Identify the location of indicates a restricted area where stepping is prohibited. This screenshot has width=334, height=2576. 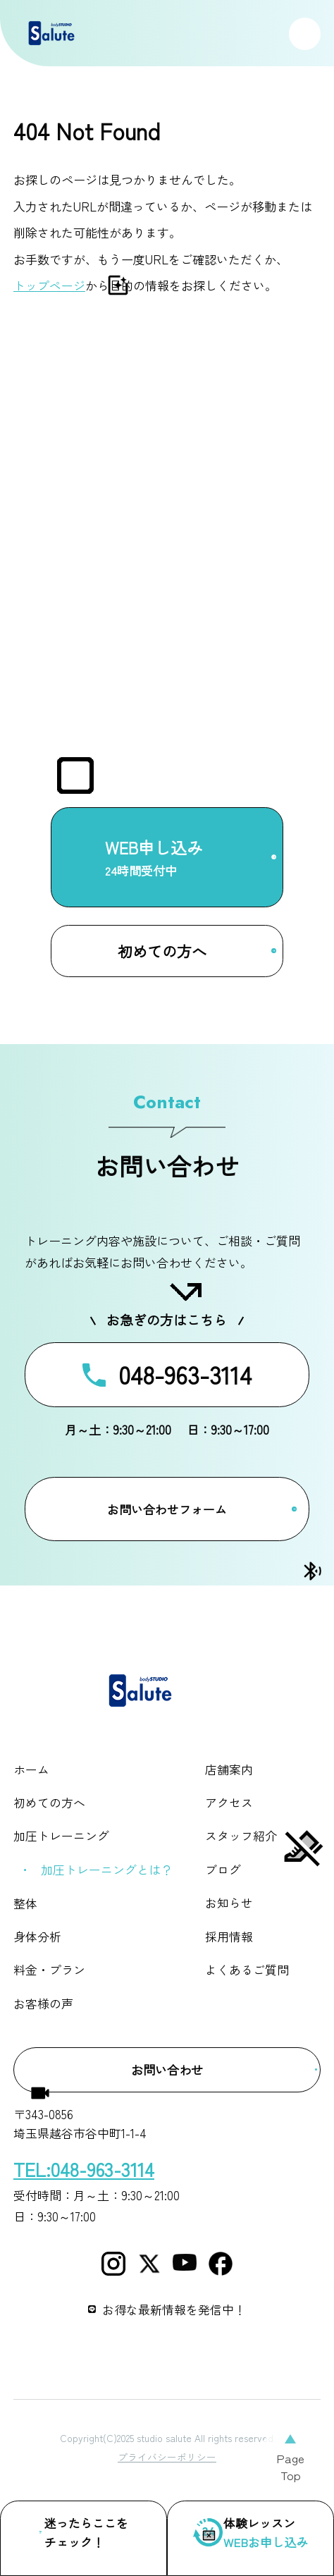
(304, 1848).